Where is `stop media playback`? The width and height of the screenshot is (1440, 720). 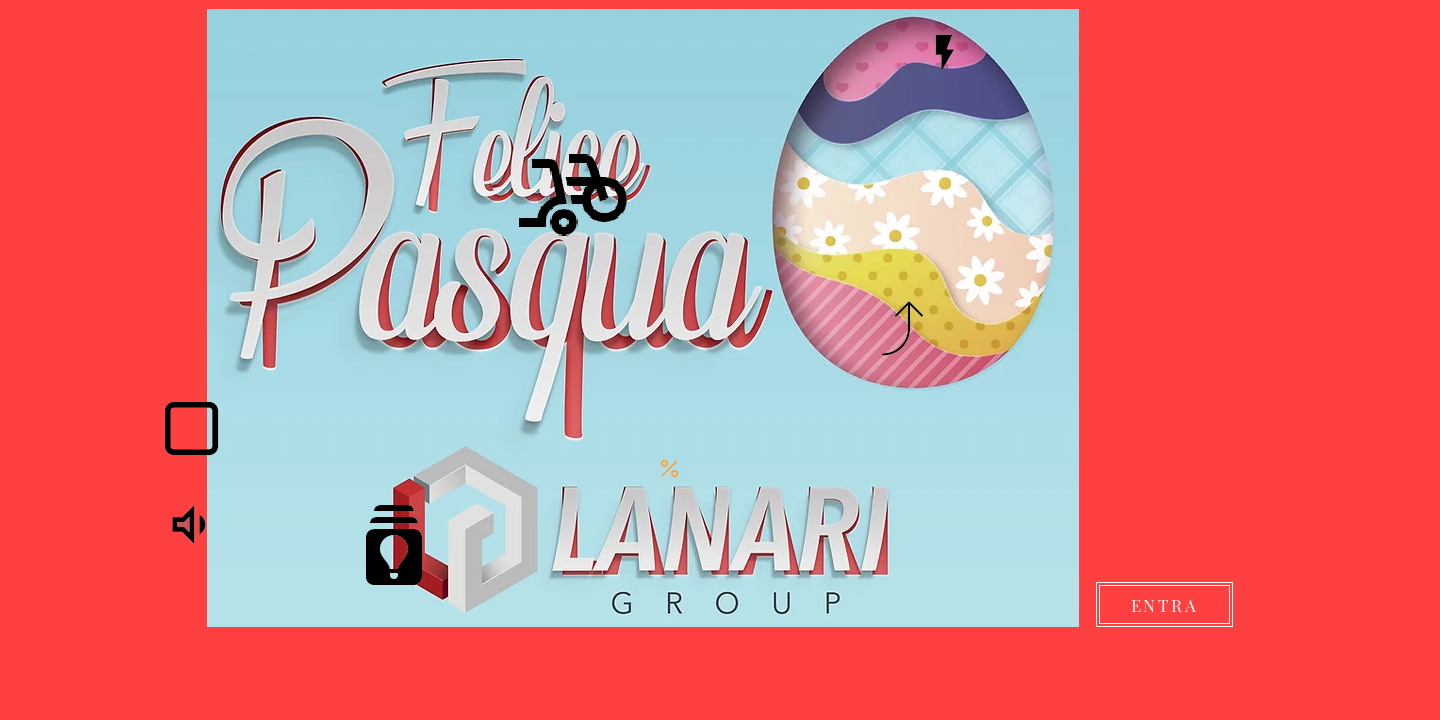 stop media playback is located at coordinates (191, 428).